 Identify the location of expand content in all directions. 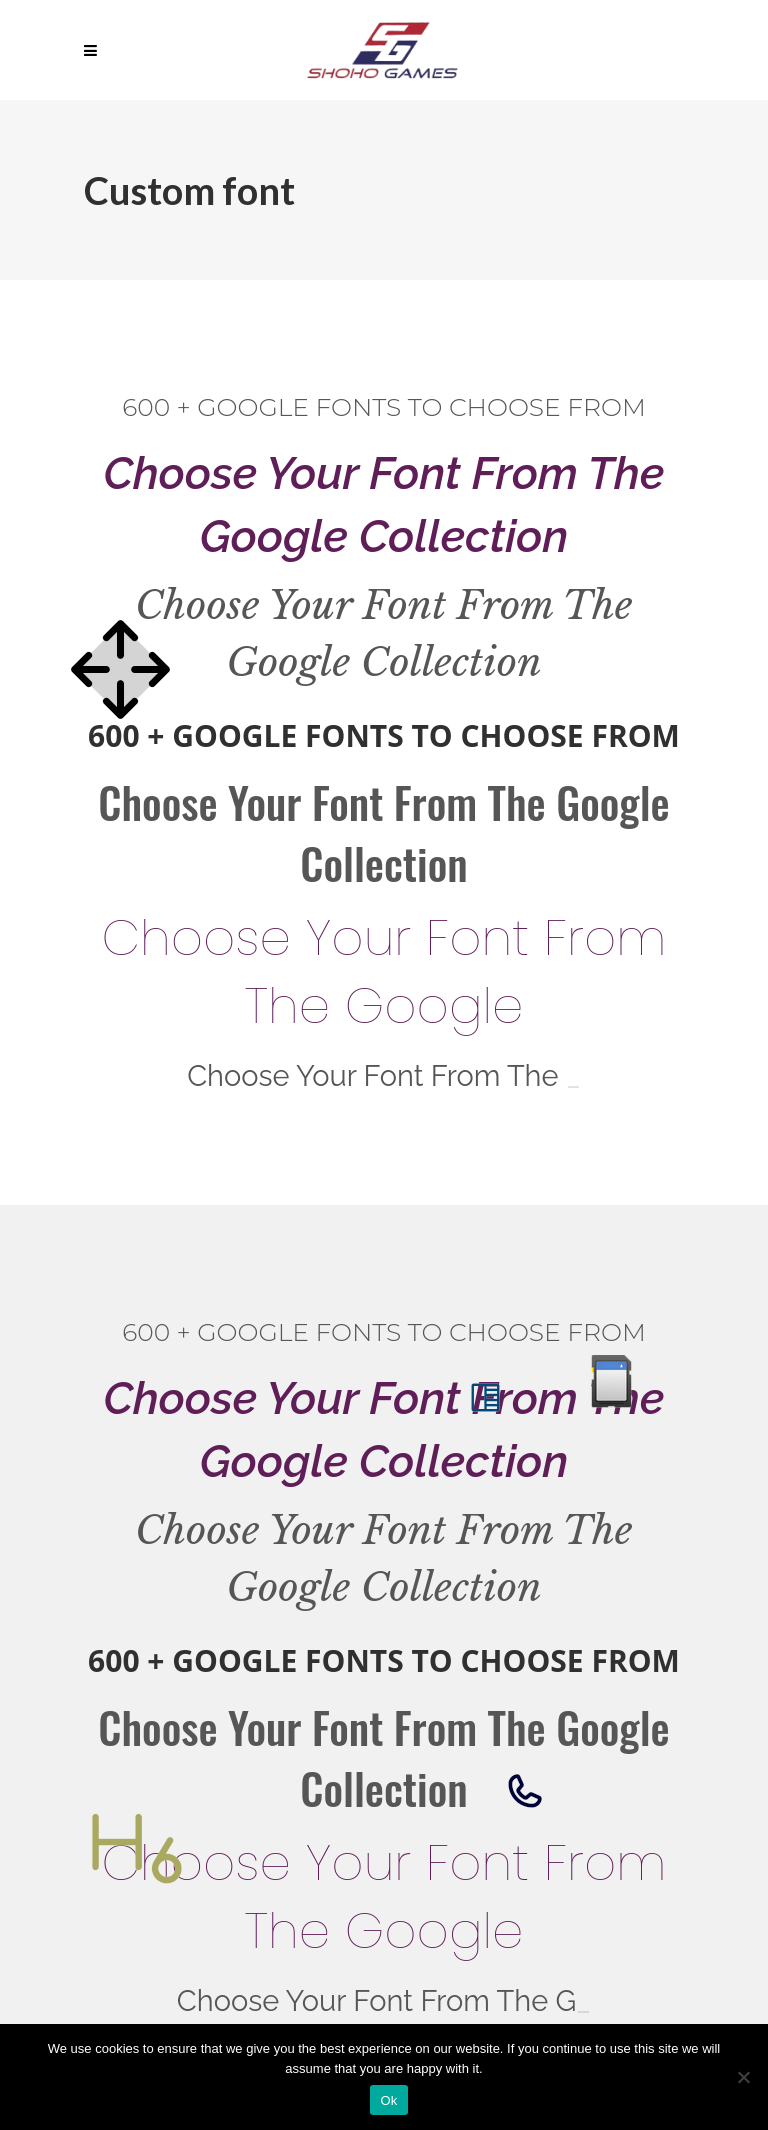
(120, 669).